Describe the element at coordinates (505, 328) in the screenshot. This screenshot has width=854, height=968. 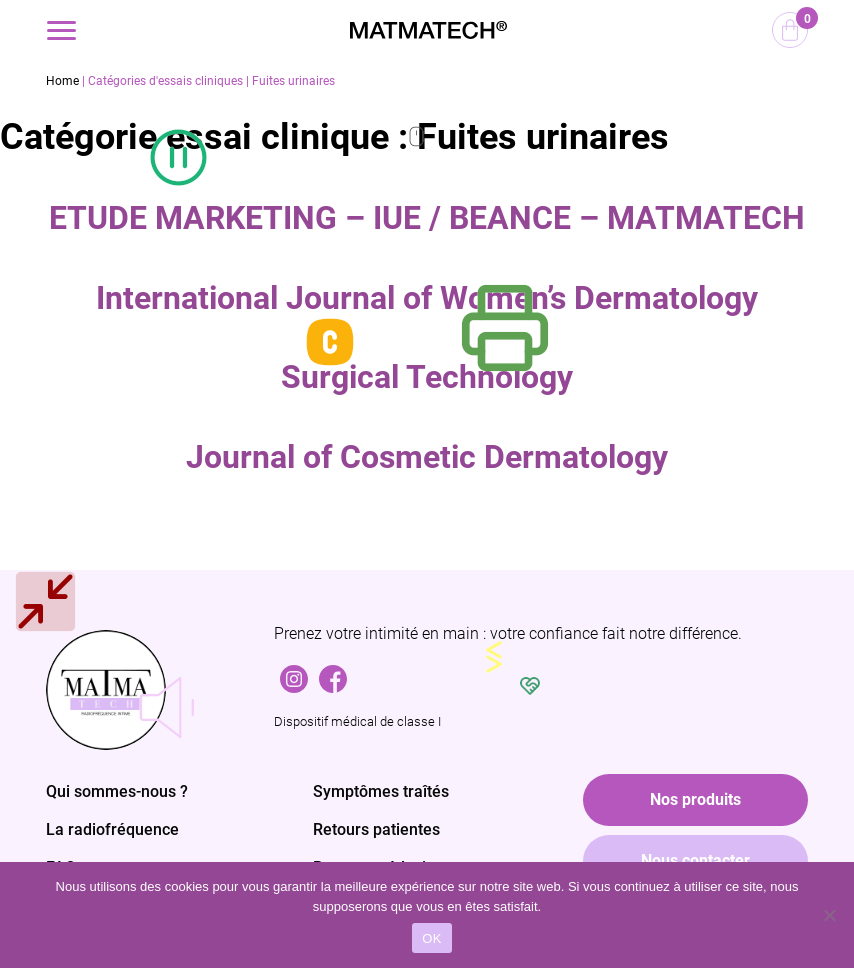
I see `print the current document` at that location.